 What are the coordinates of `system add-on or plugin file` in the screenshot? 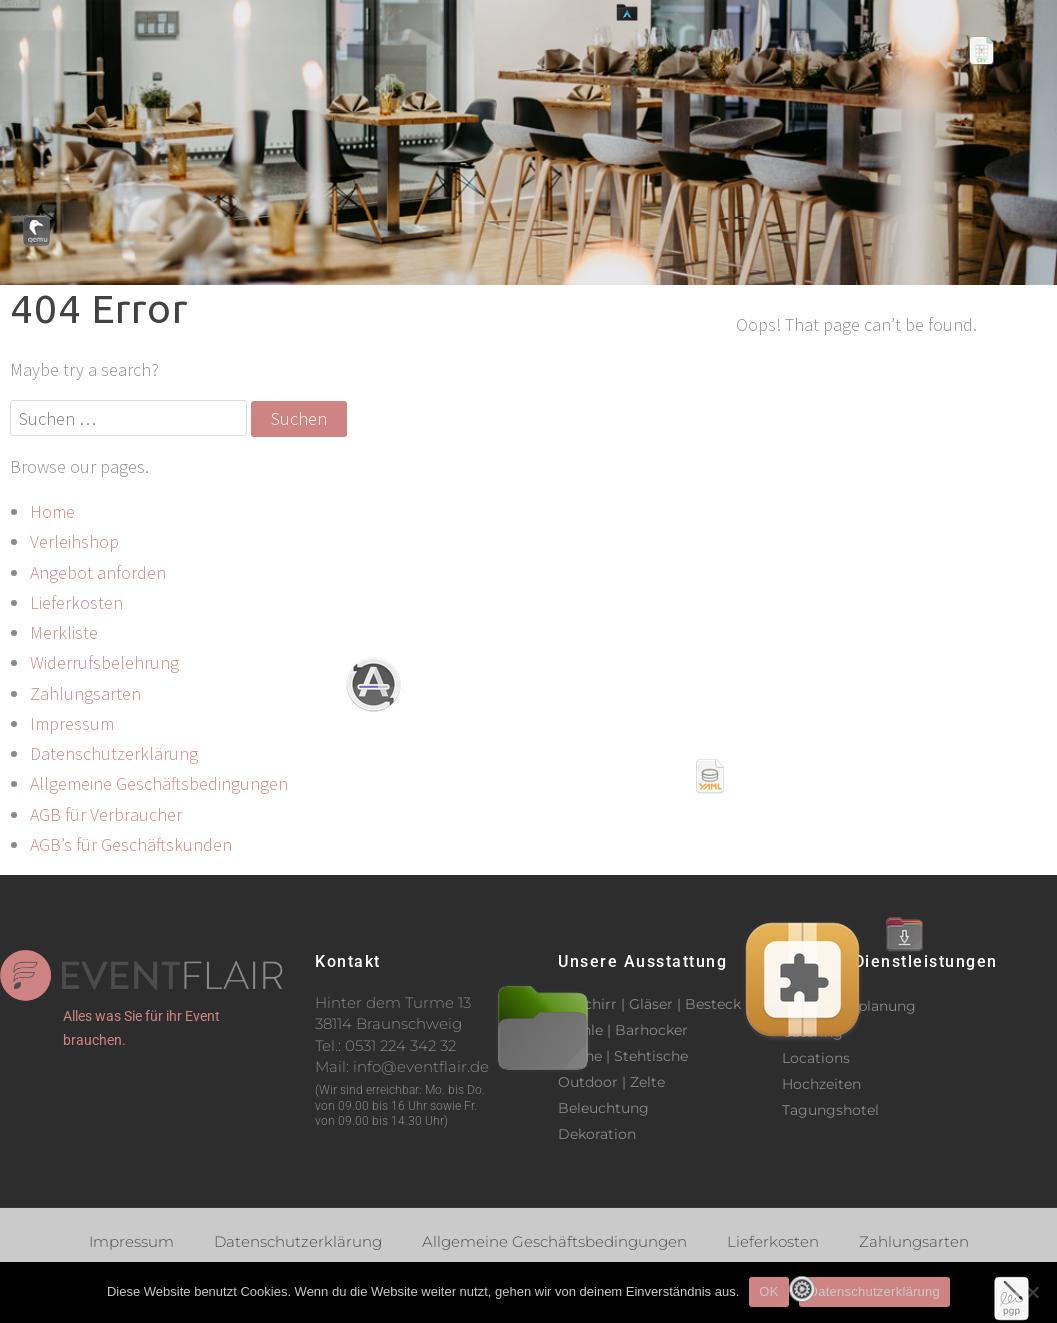 It's located at (802, 981).